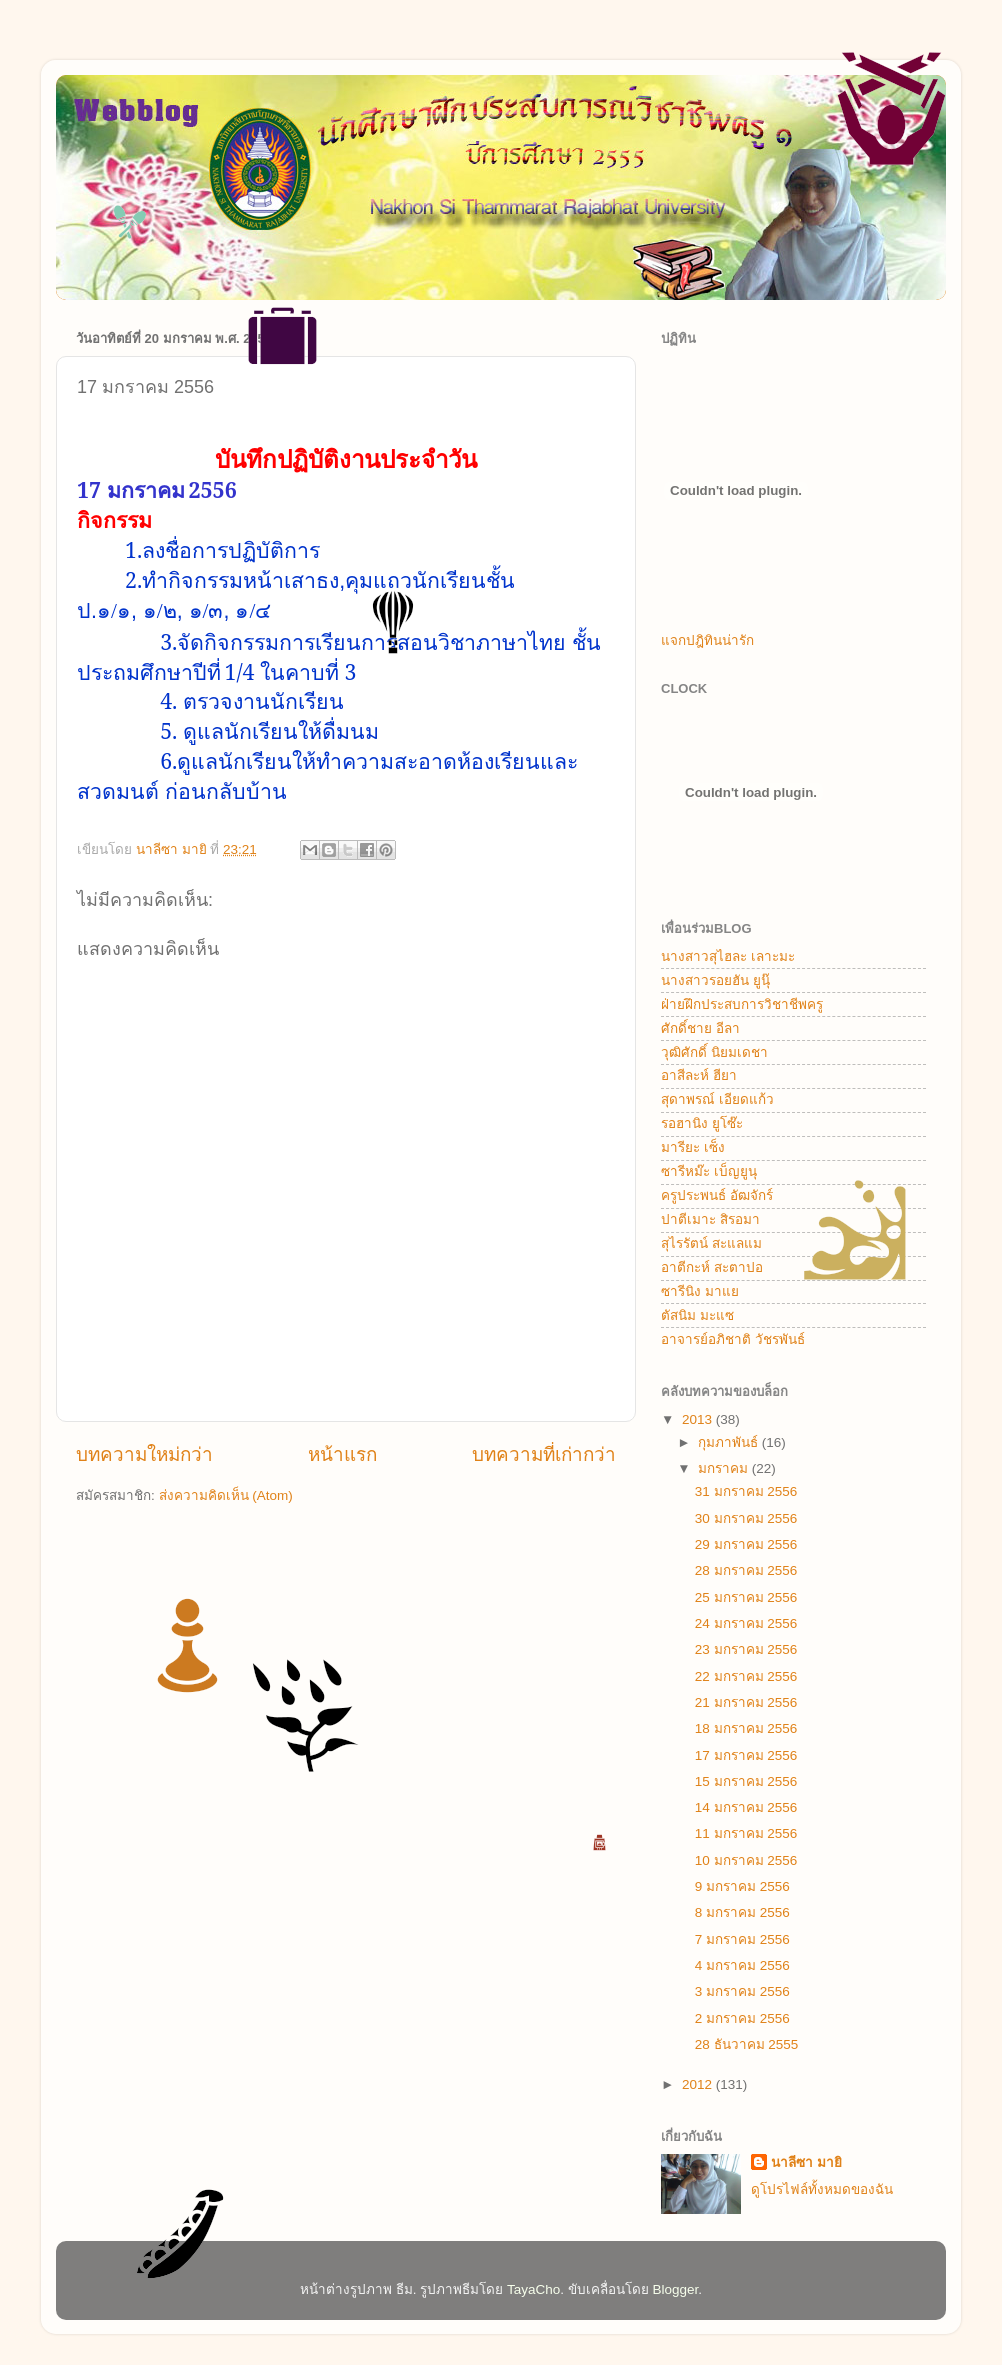  What do you see at coordinates (308, 1714) in the screenshot?
I see `water your plants` at bounding box center [308, 1714].